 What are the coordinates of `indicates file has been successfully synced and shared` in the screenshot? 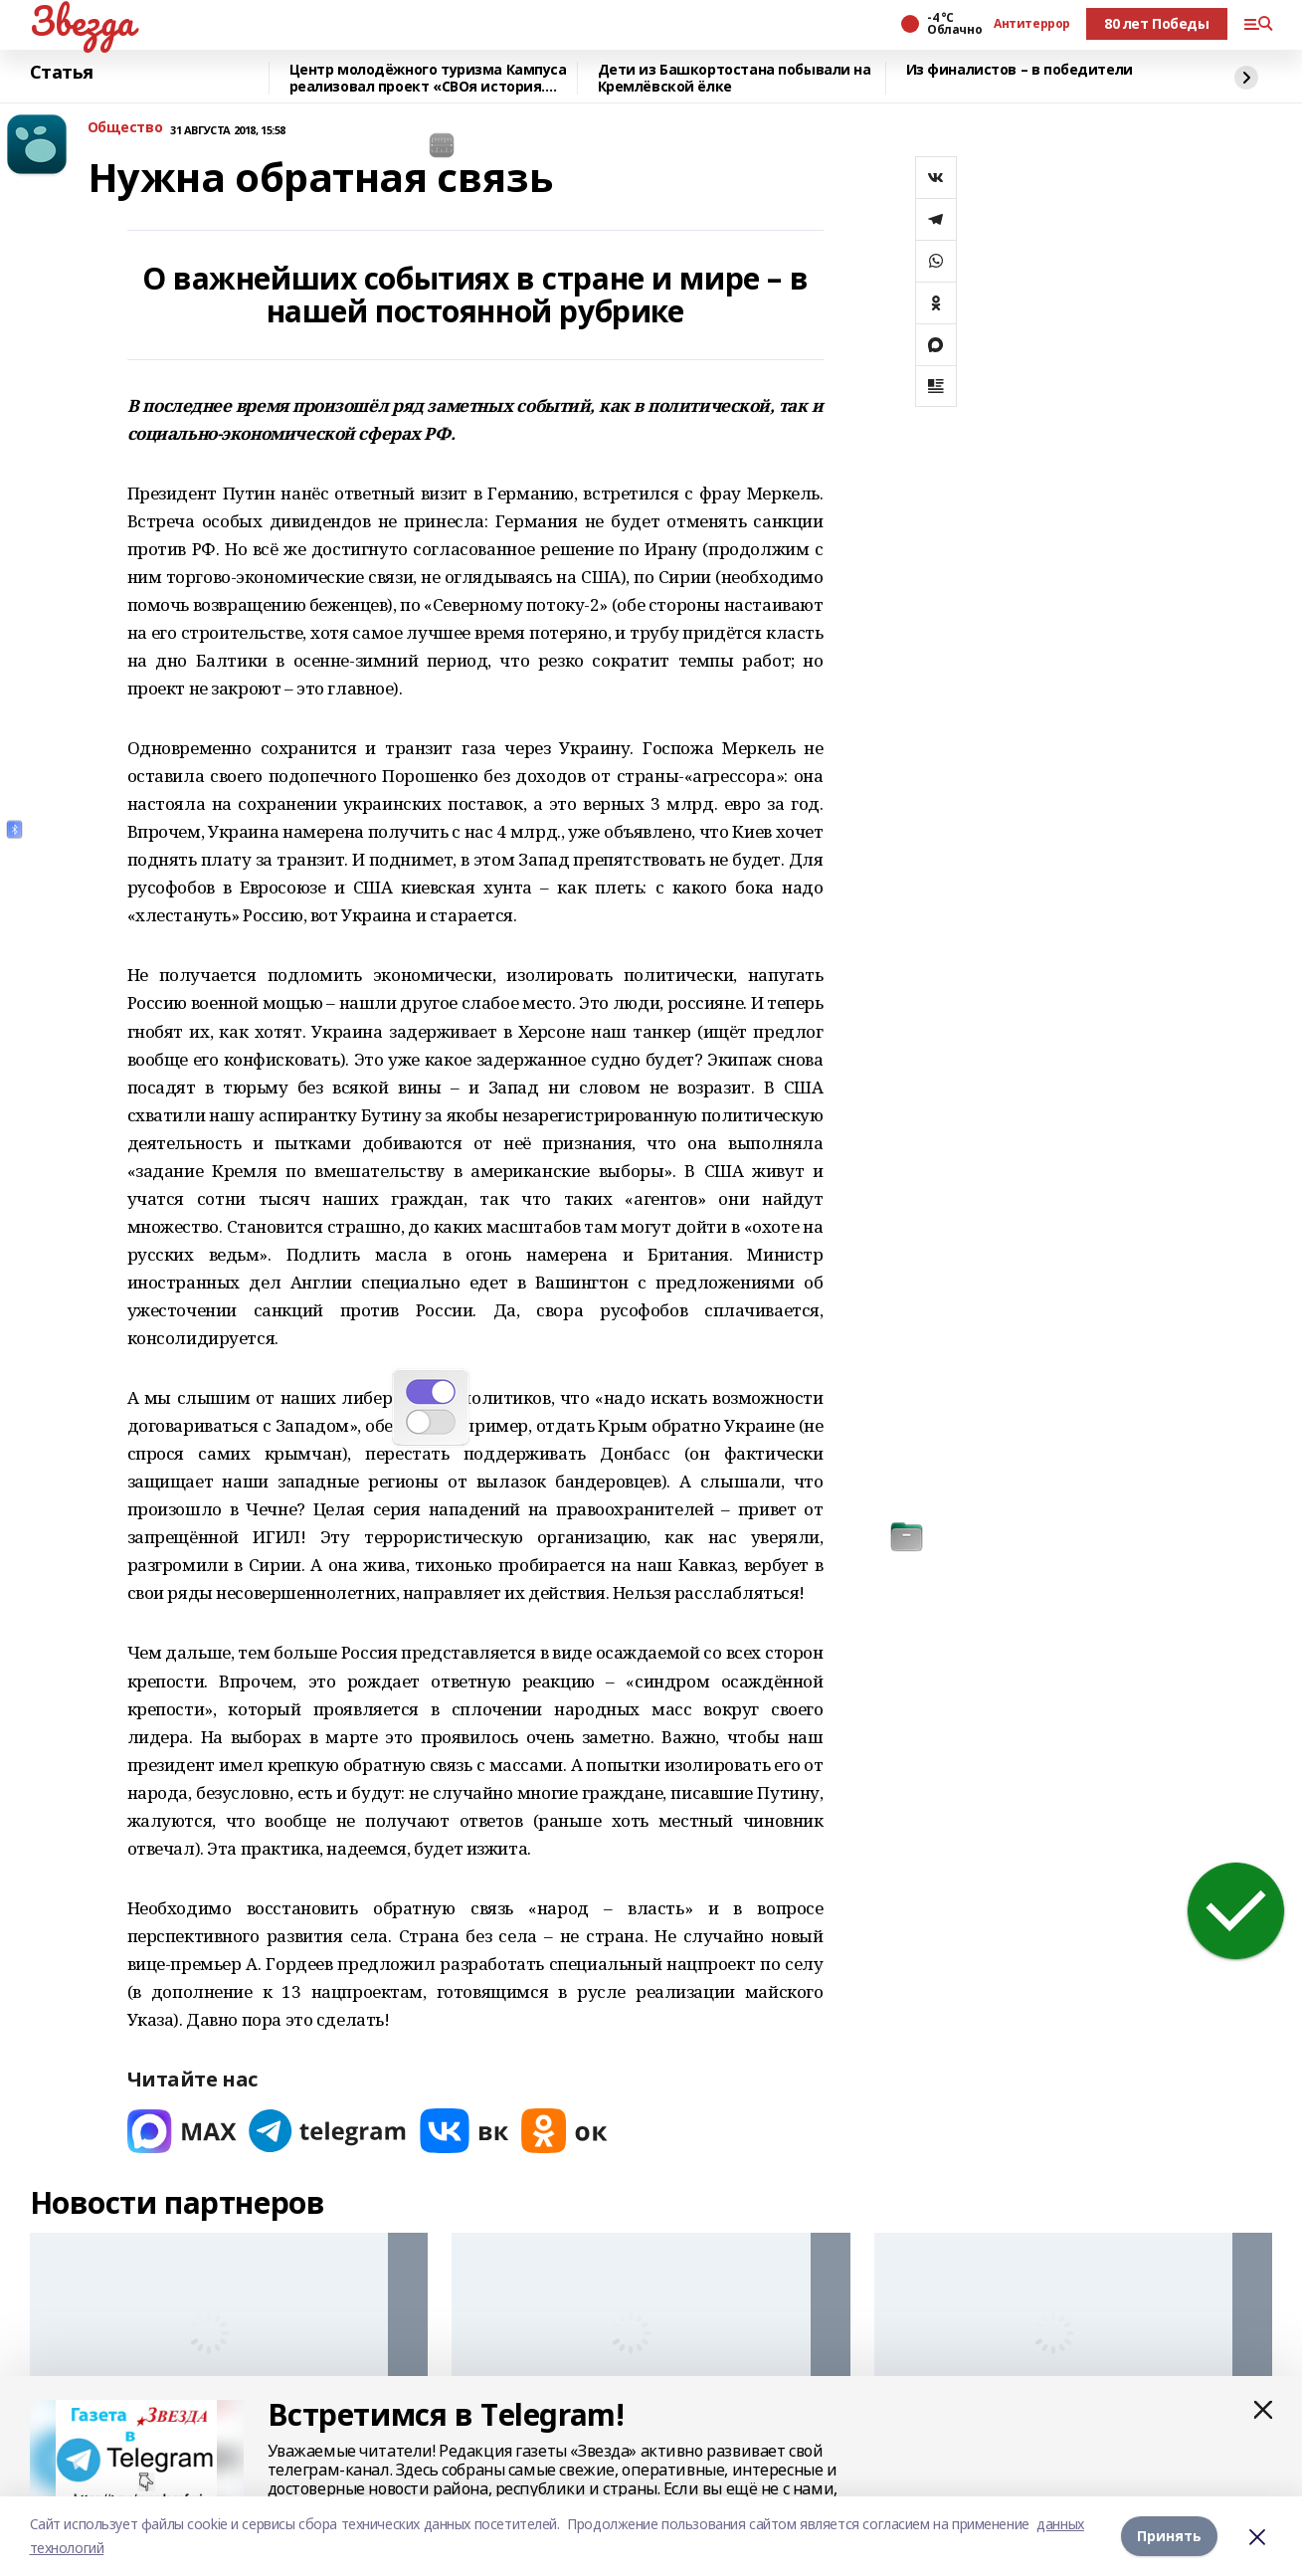 It's located at (1235, 1910).